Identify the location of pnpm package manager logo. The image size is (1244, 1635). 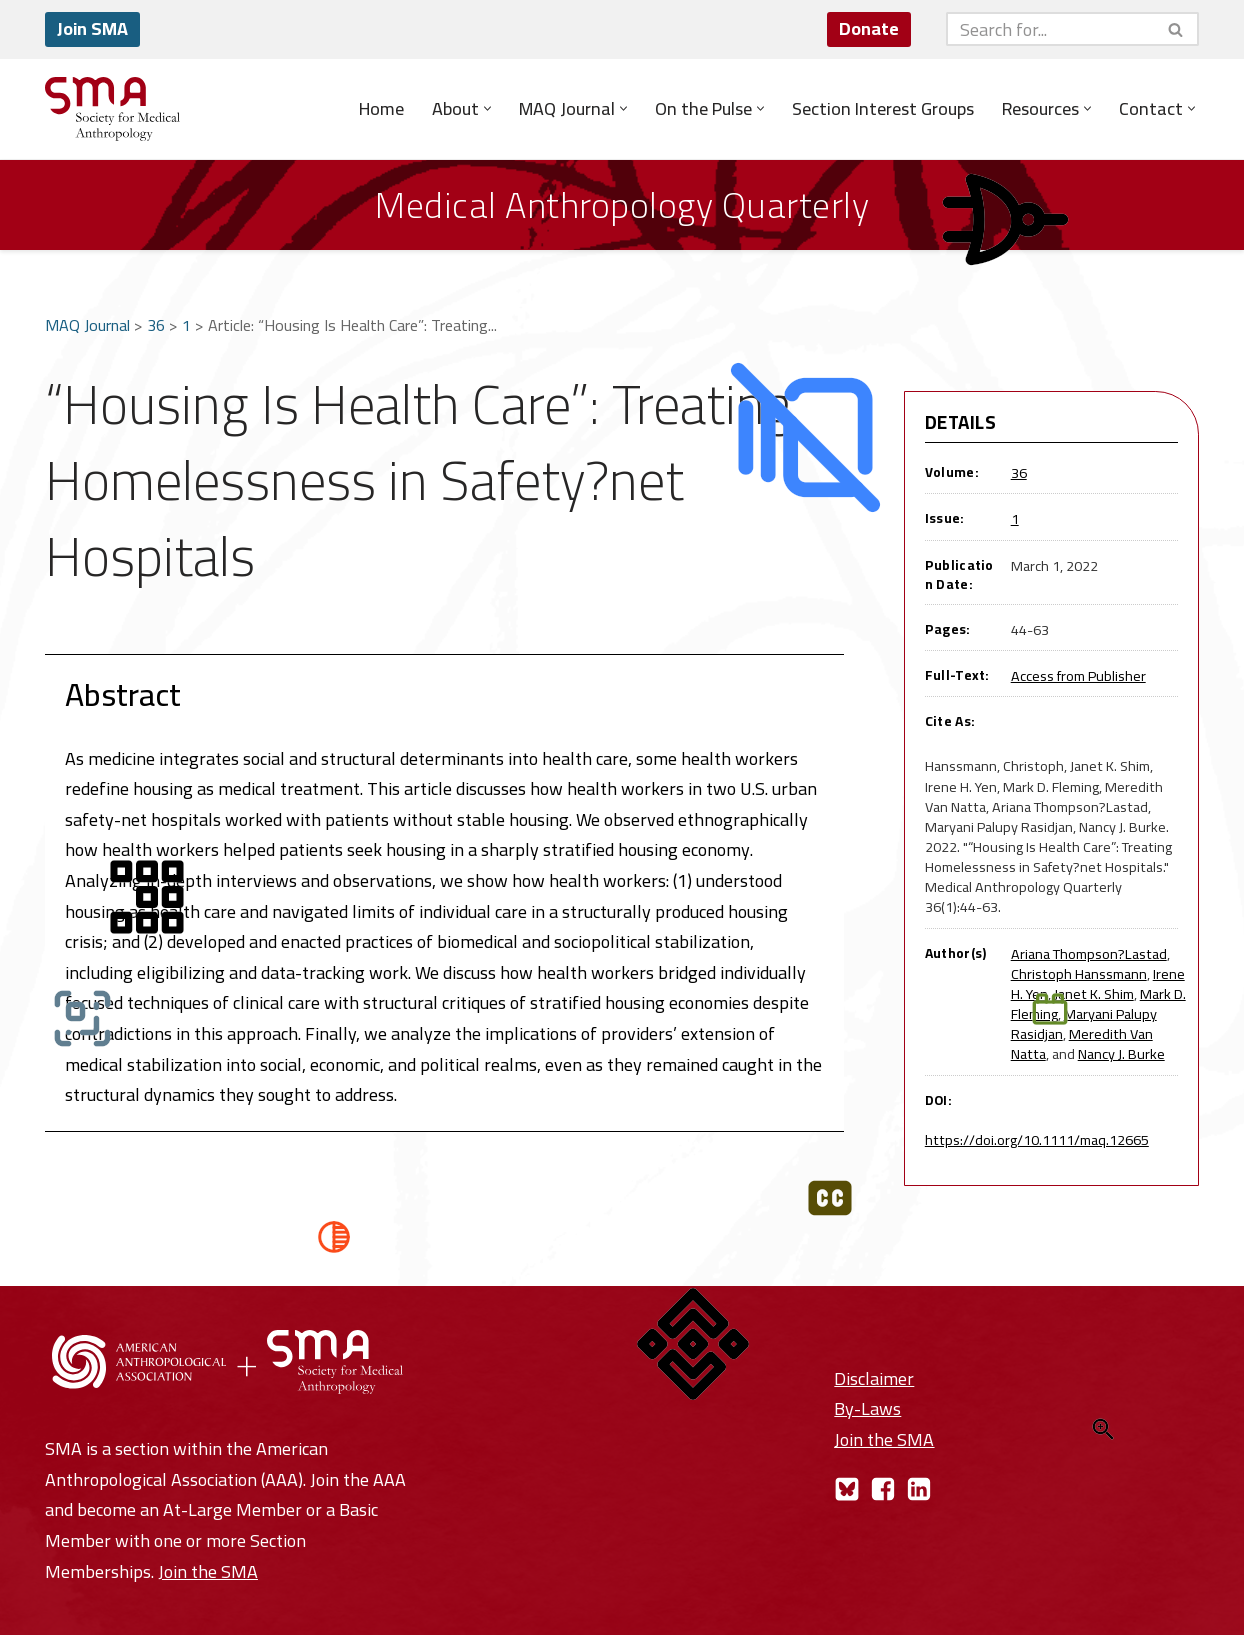
(147, 897).